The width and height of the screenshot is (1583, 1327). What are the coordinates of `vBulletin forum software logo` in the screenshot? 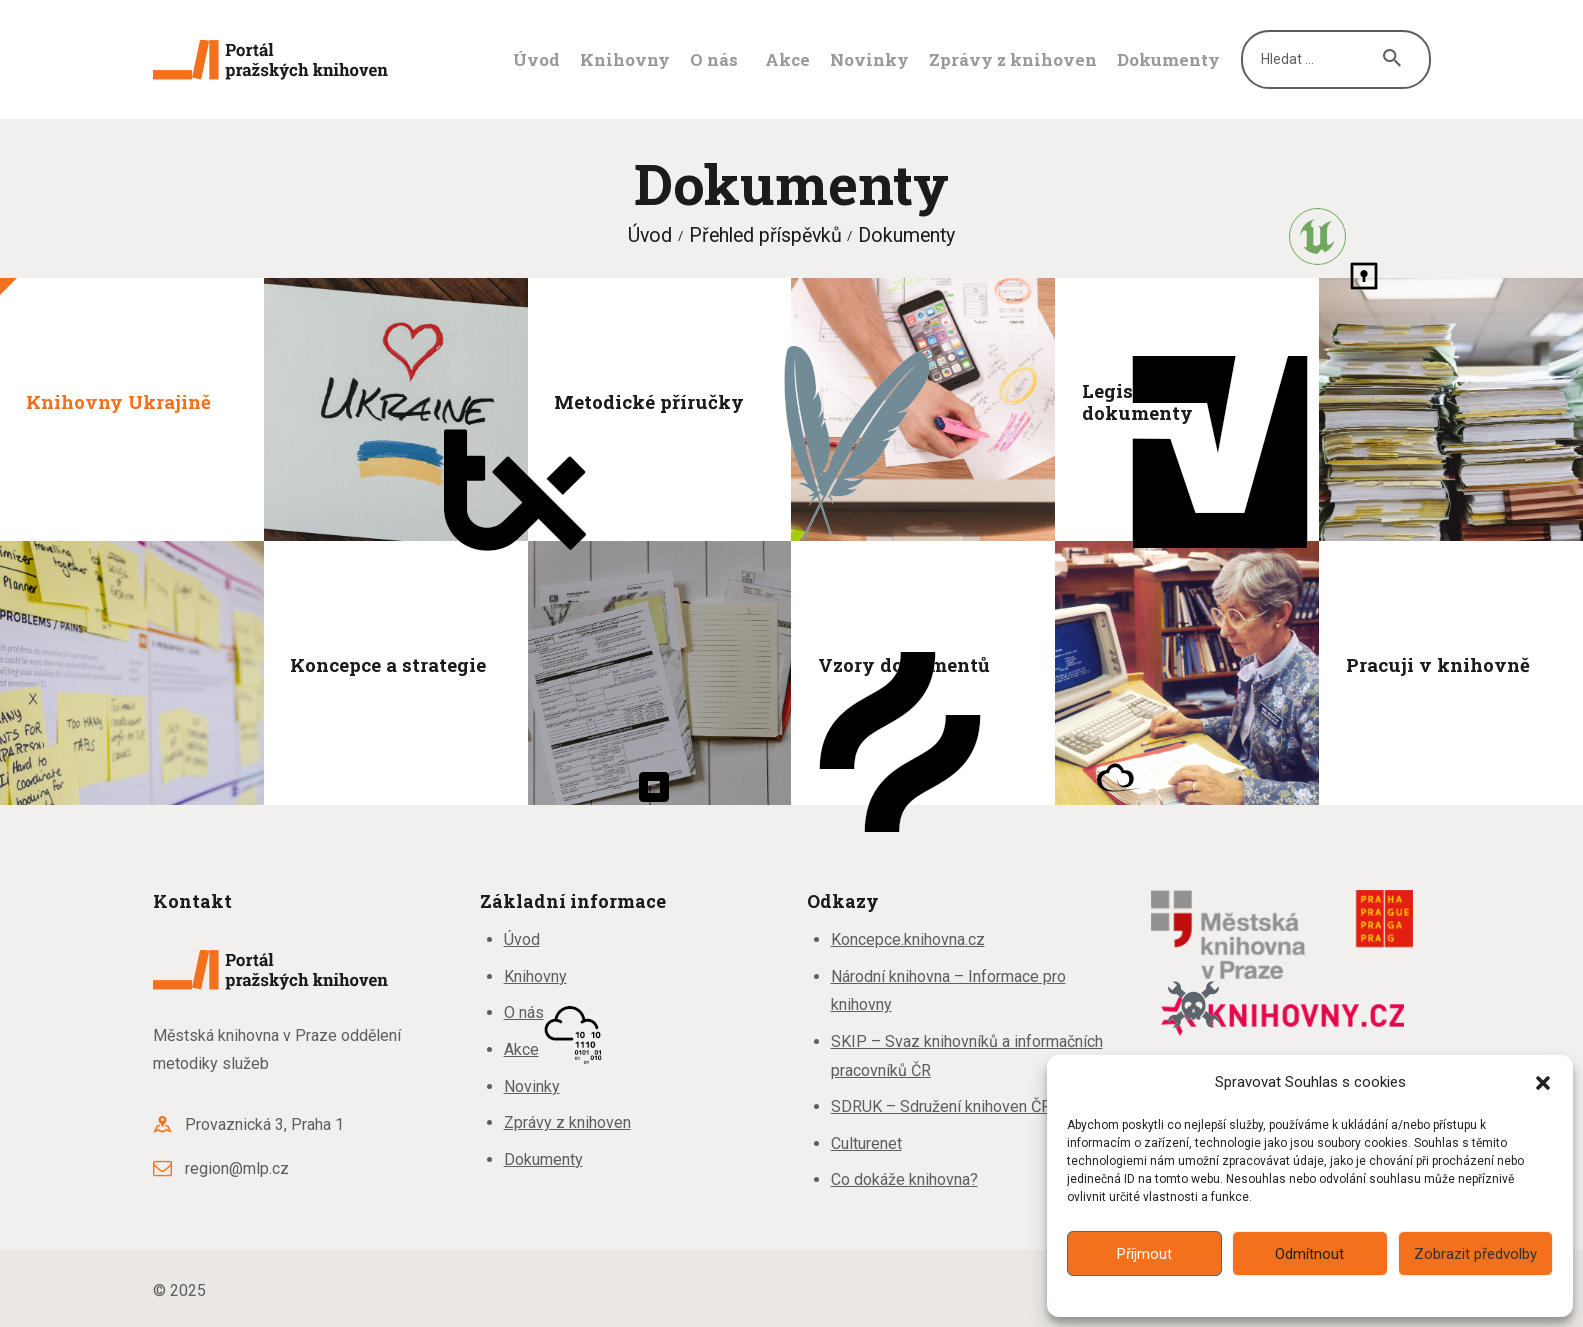 It's located at (1220, 452).